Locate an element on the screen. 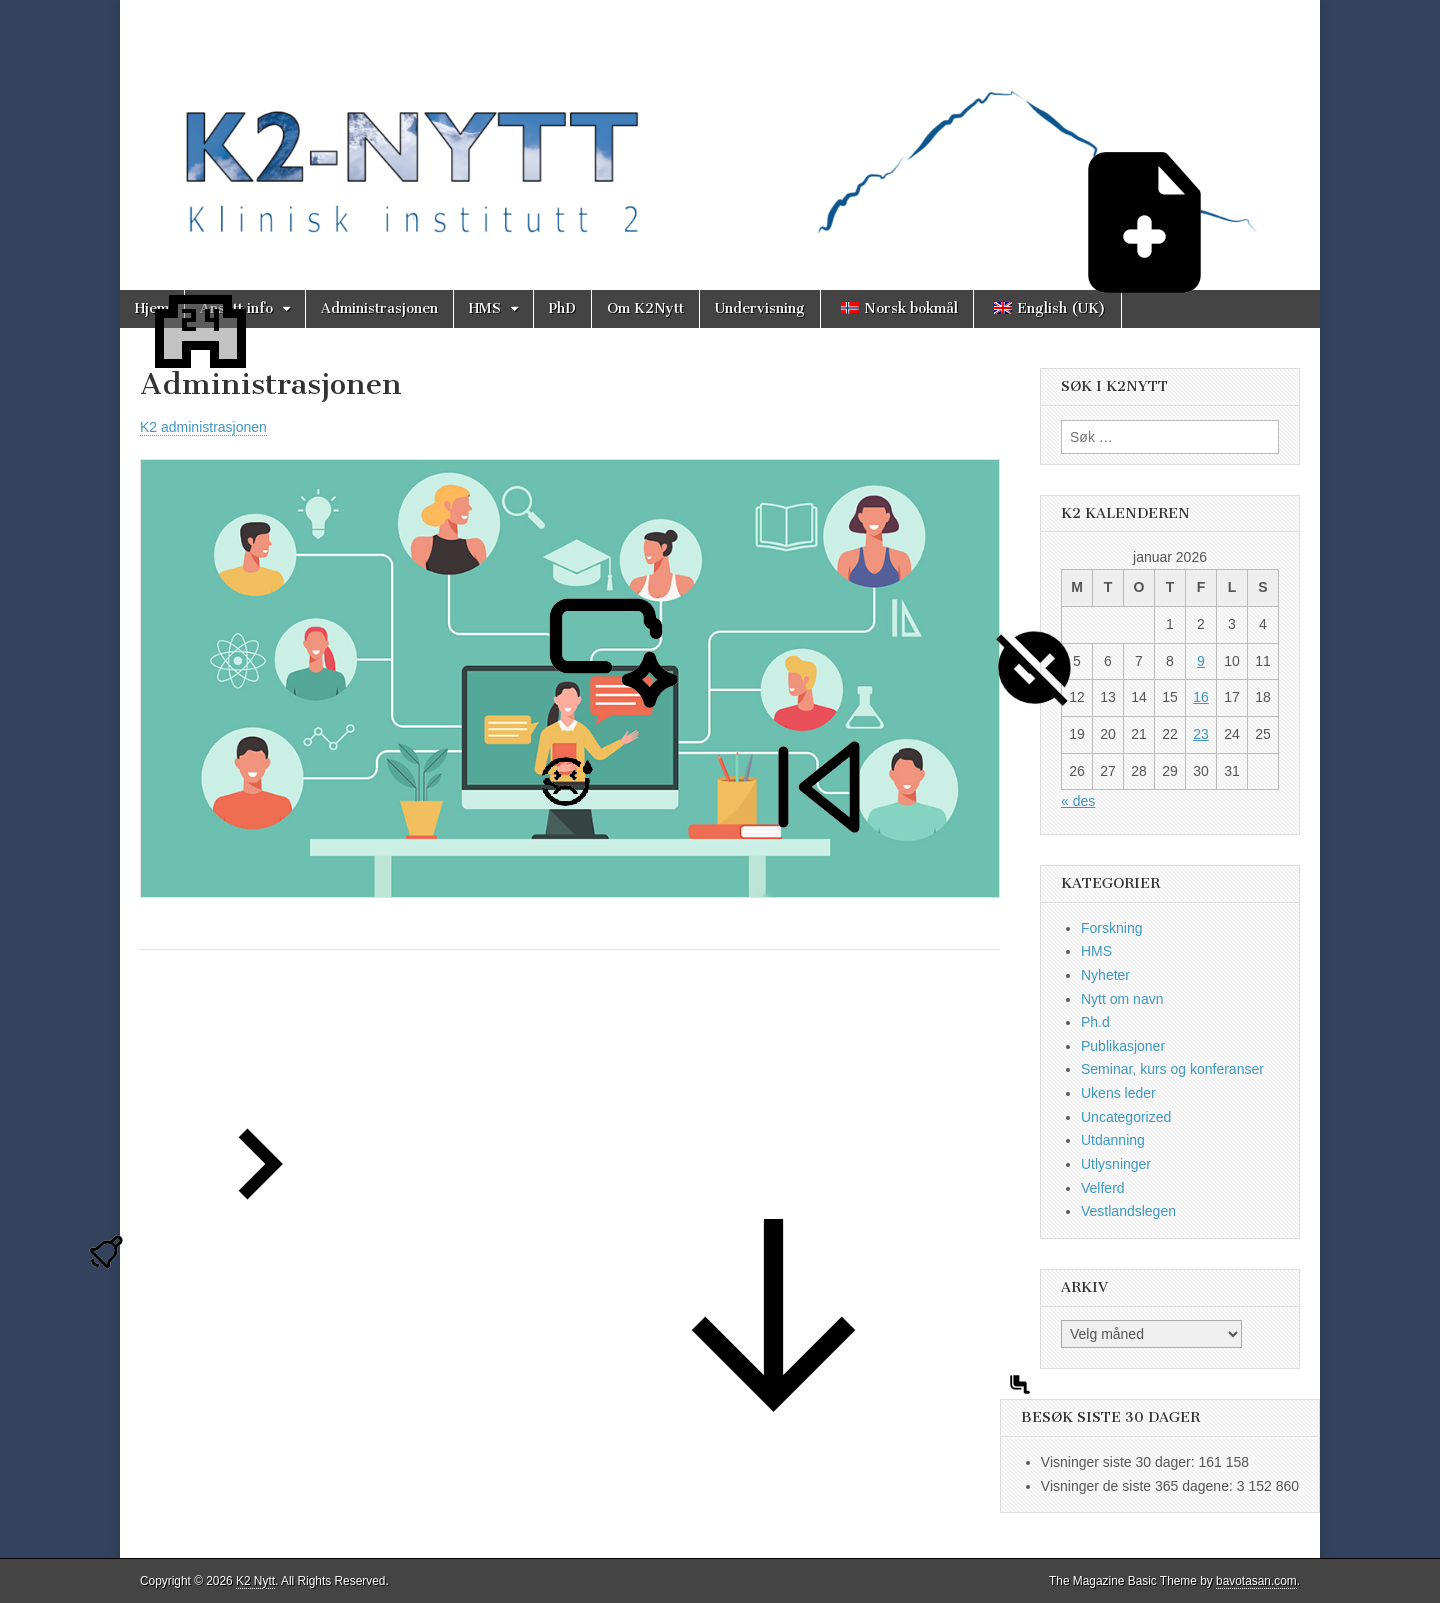  report feeling unwell or sick is located at coordinates (565, 781).